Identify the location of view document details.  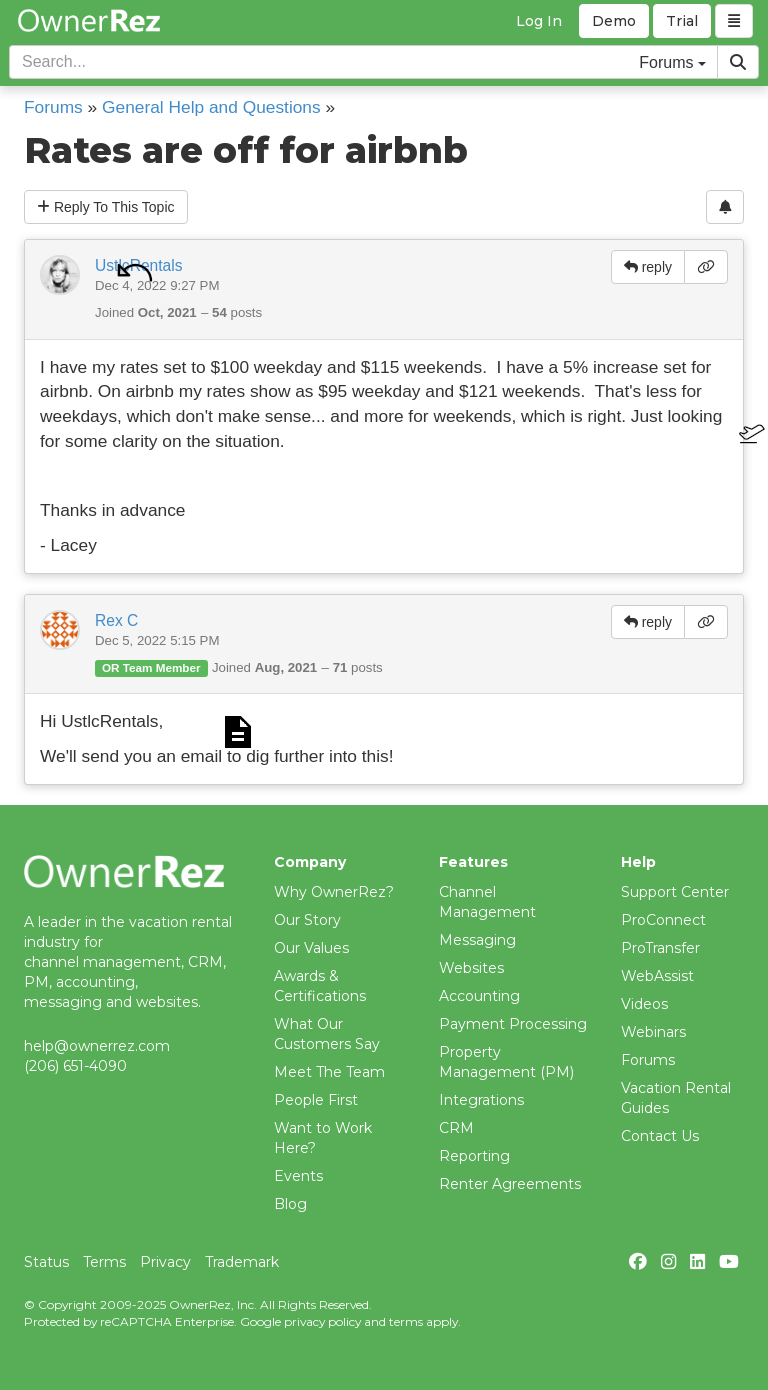
(238, 732).